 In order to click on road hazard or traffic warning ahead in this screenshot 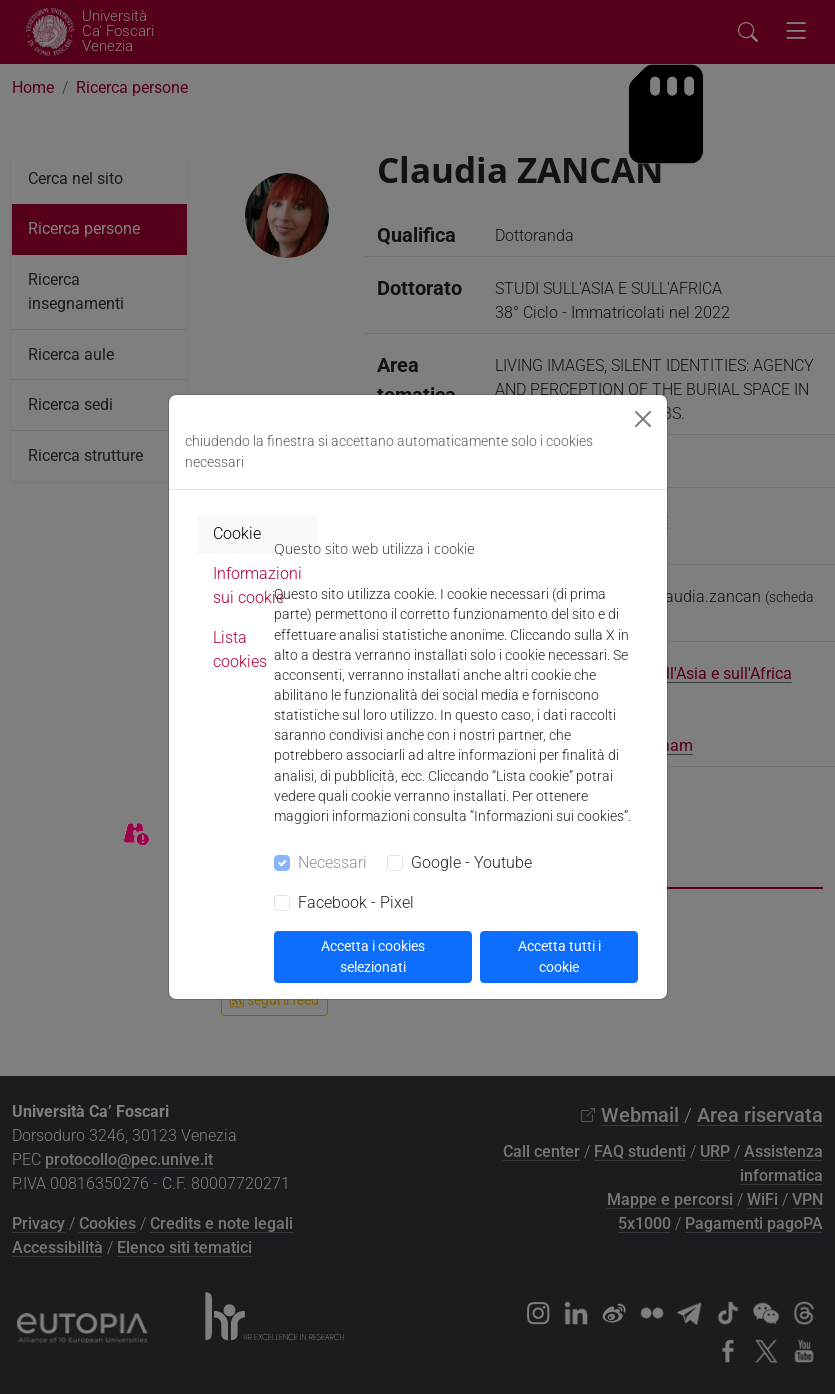, I will do `click(135, 833)`.